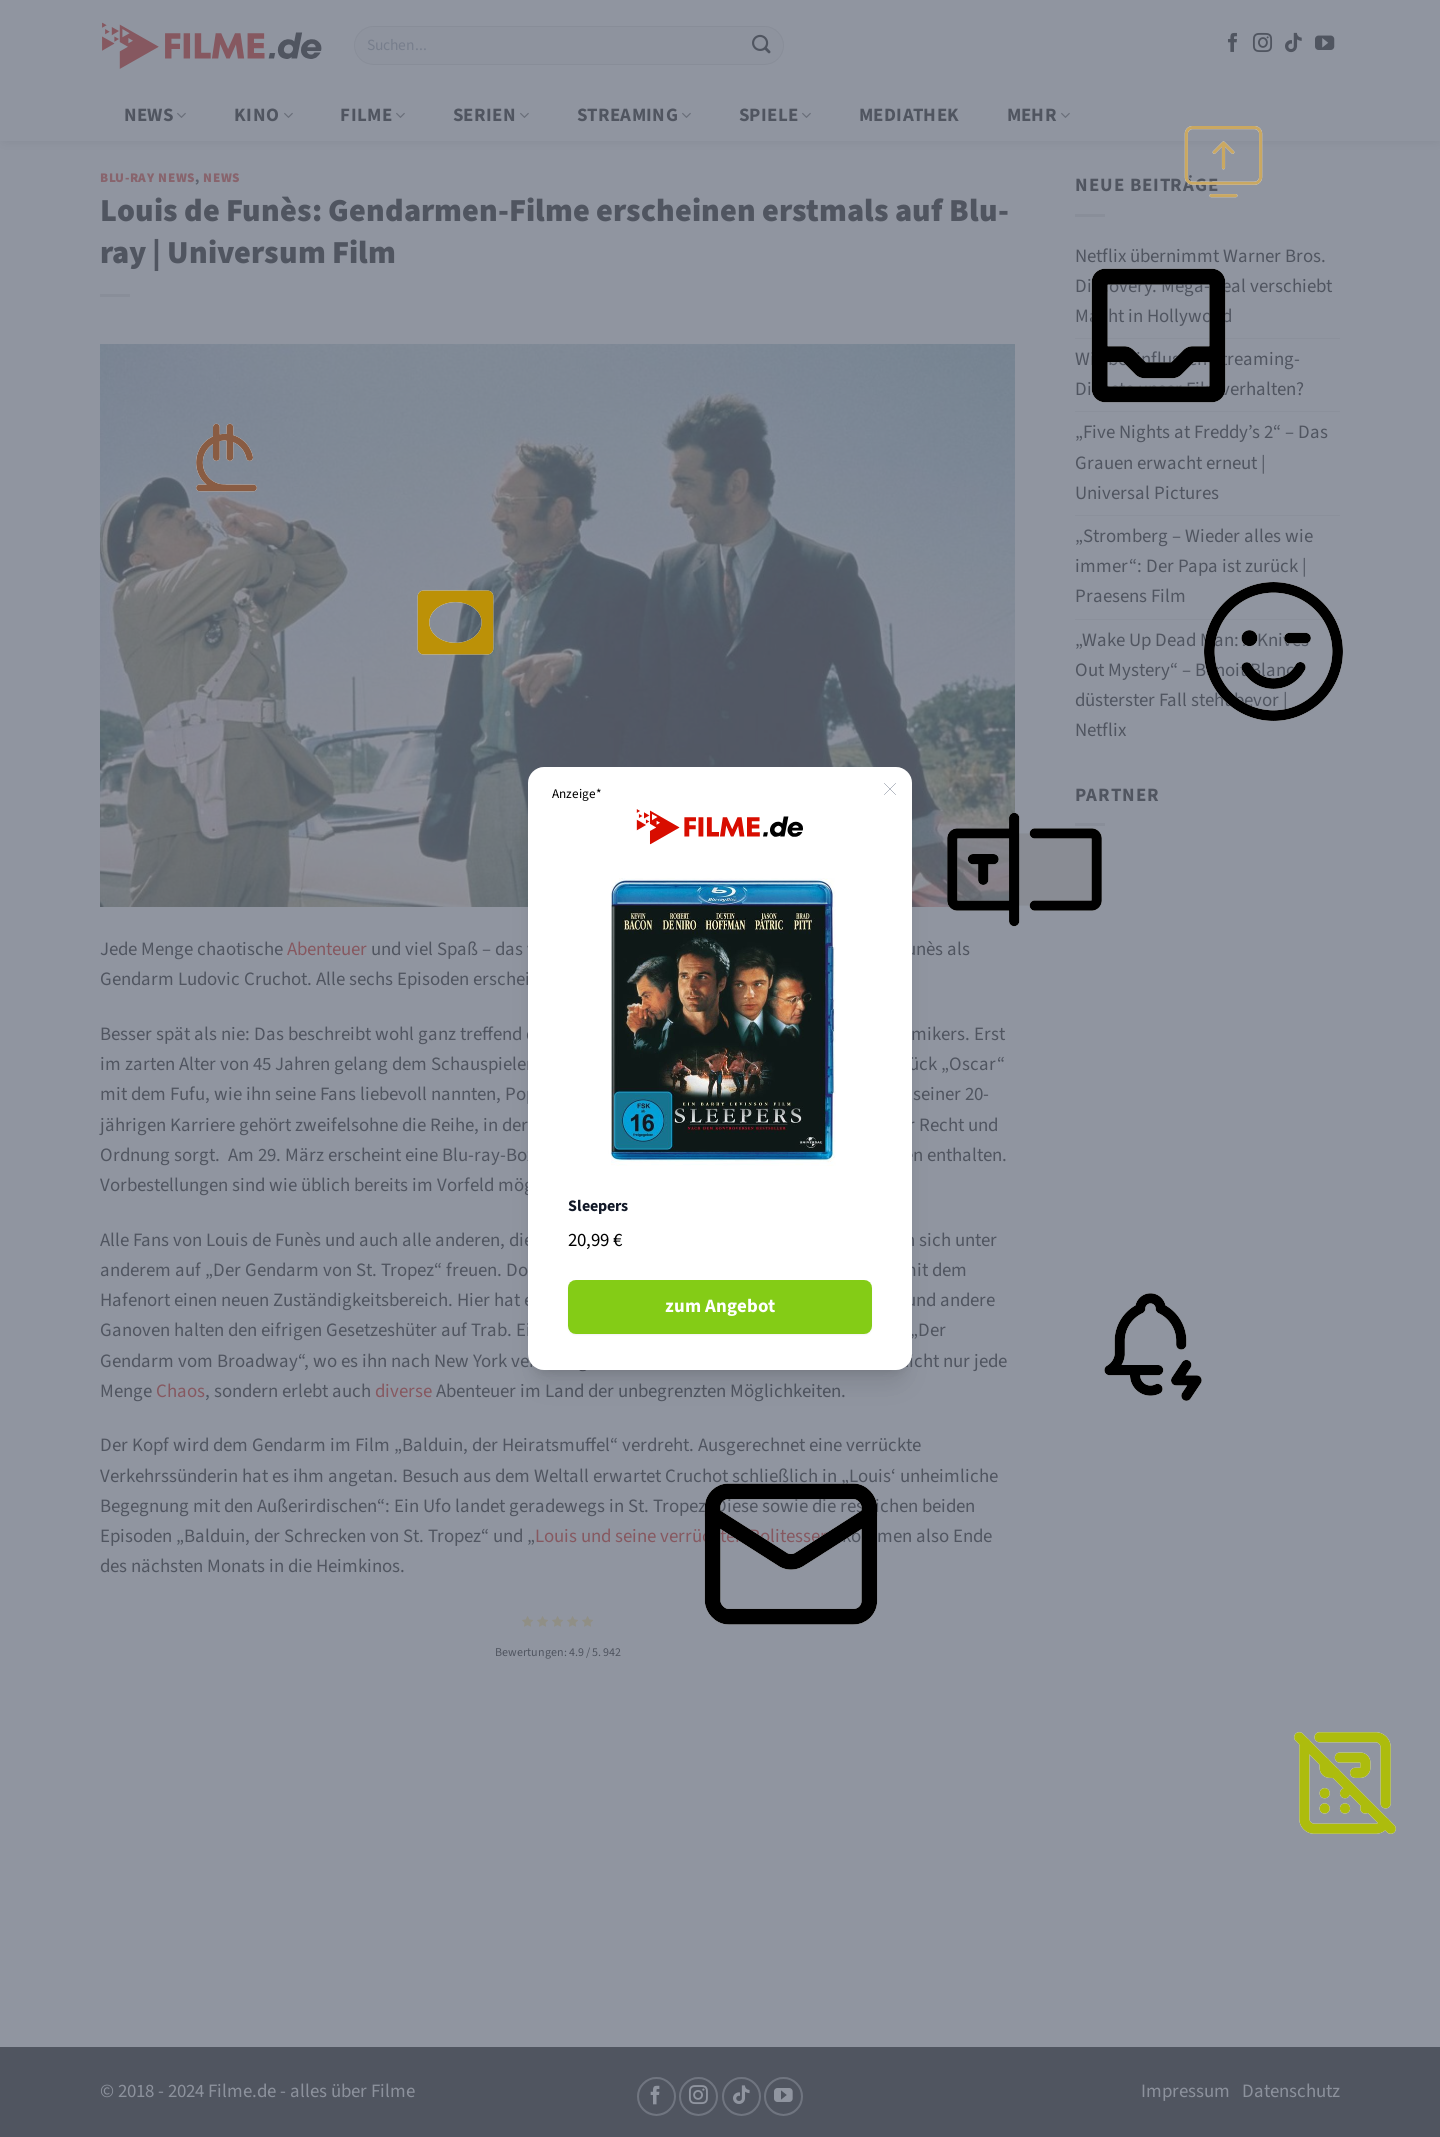 The height and width of the screenshot is (2137, 1440). What do you see at coordinates (1273, 651) in the screenshot?
I see `insert a winking emoji into your message` at bounding box center [1273, 651].